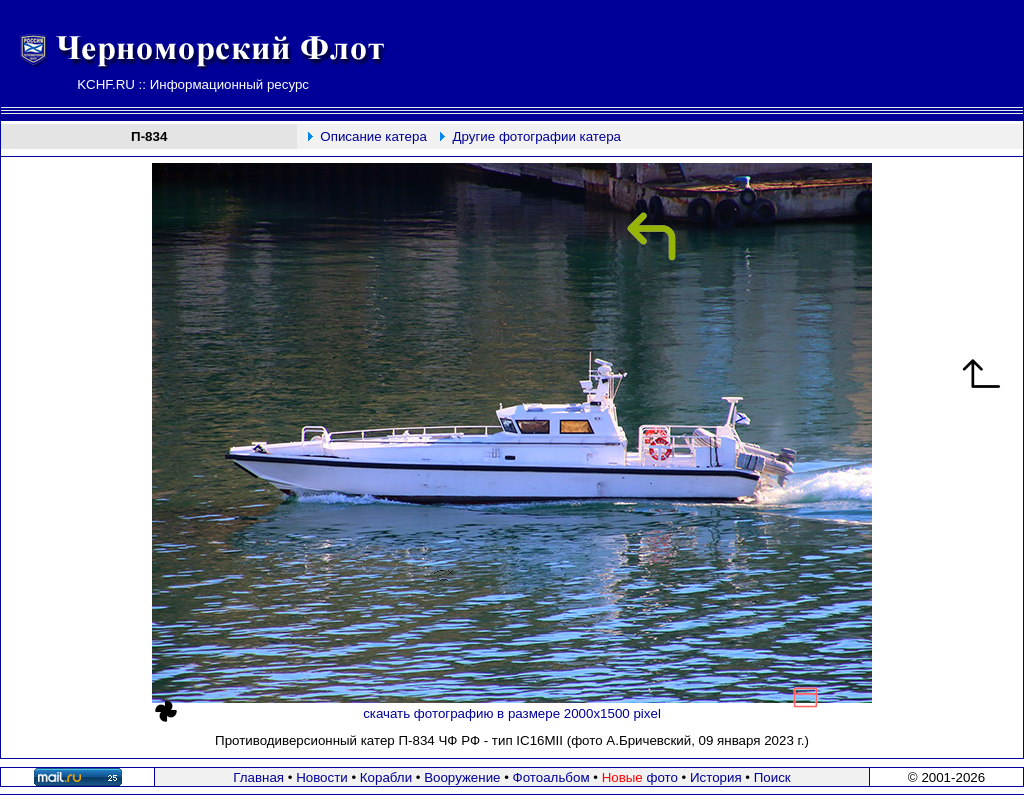 The height and width of the screenshot is (802, 1024). I want to click on open web browser, so click(805, 697).